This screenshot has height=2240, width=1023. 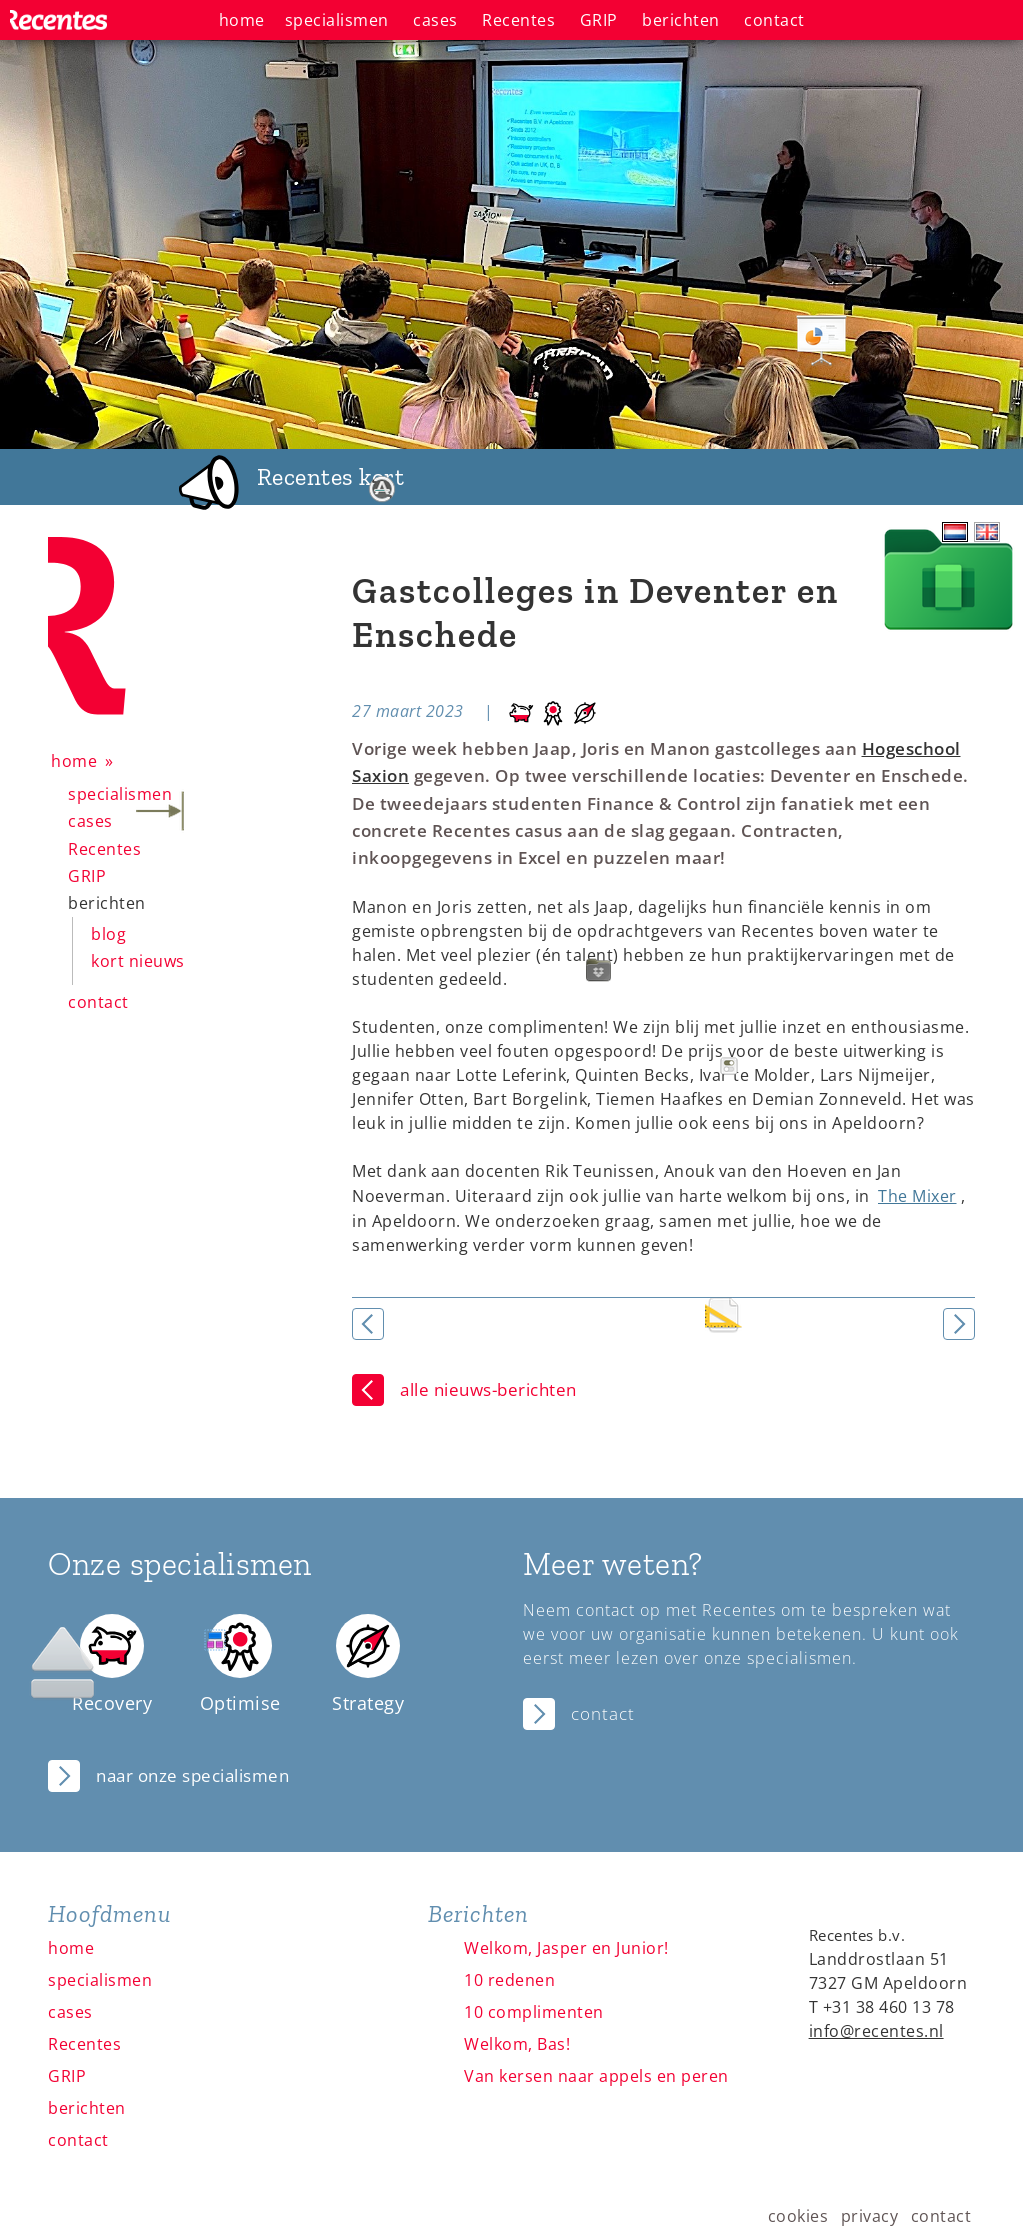 What do you see at coordinates (215, 1640) in the screenshot?
I see `select all items in the current view` at bounding box center [215, 1640].